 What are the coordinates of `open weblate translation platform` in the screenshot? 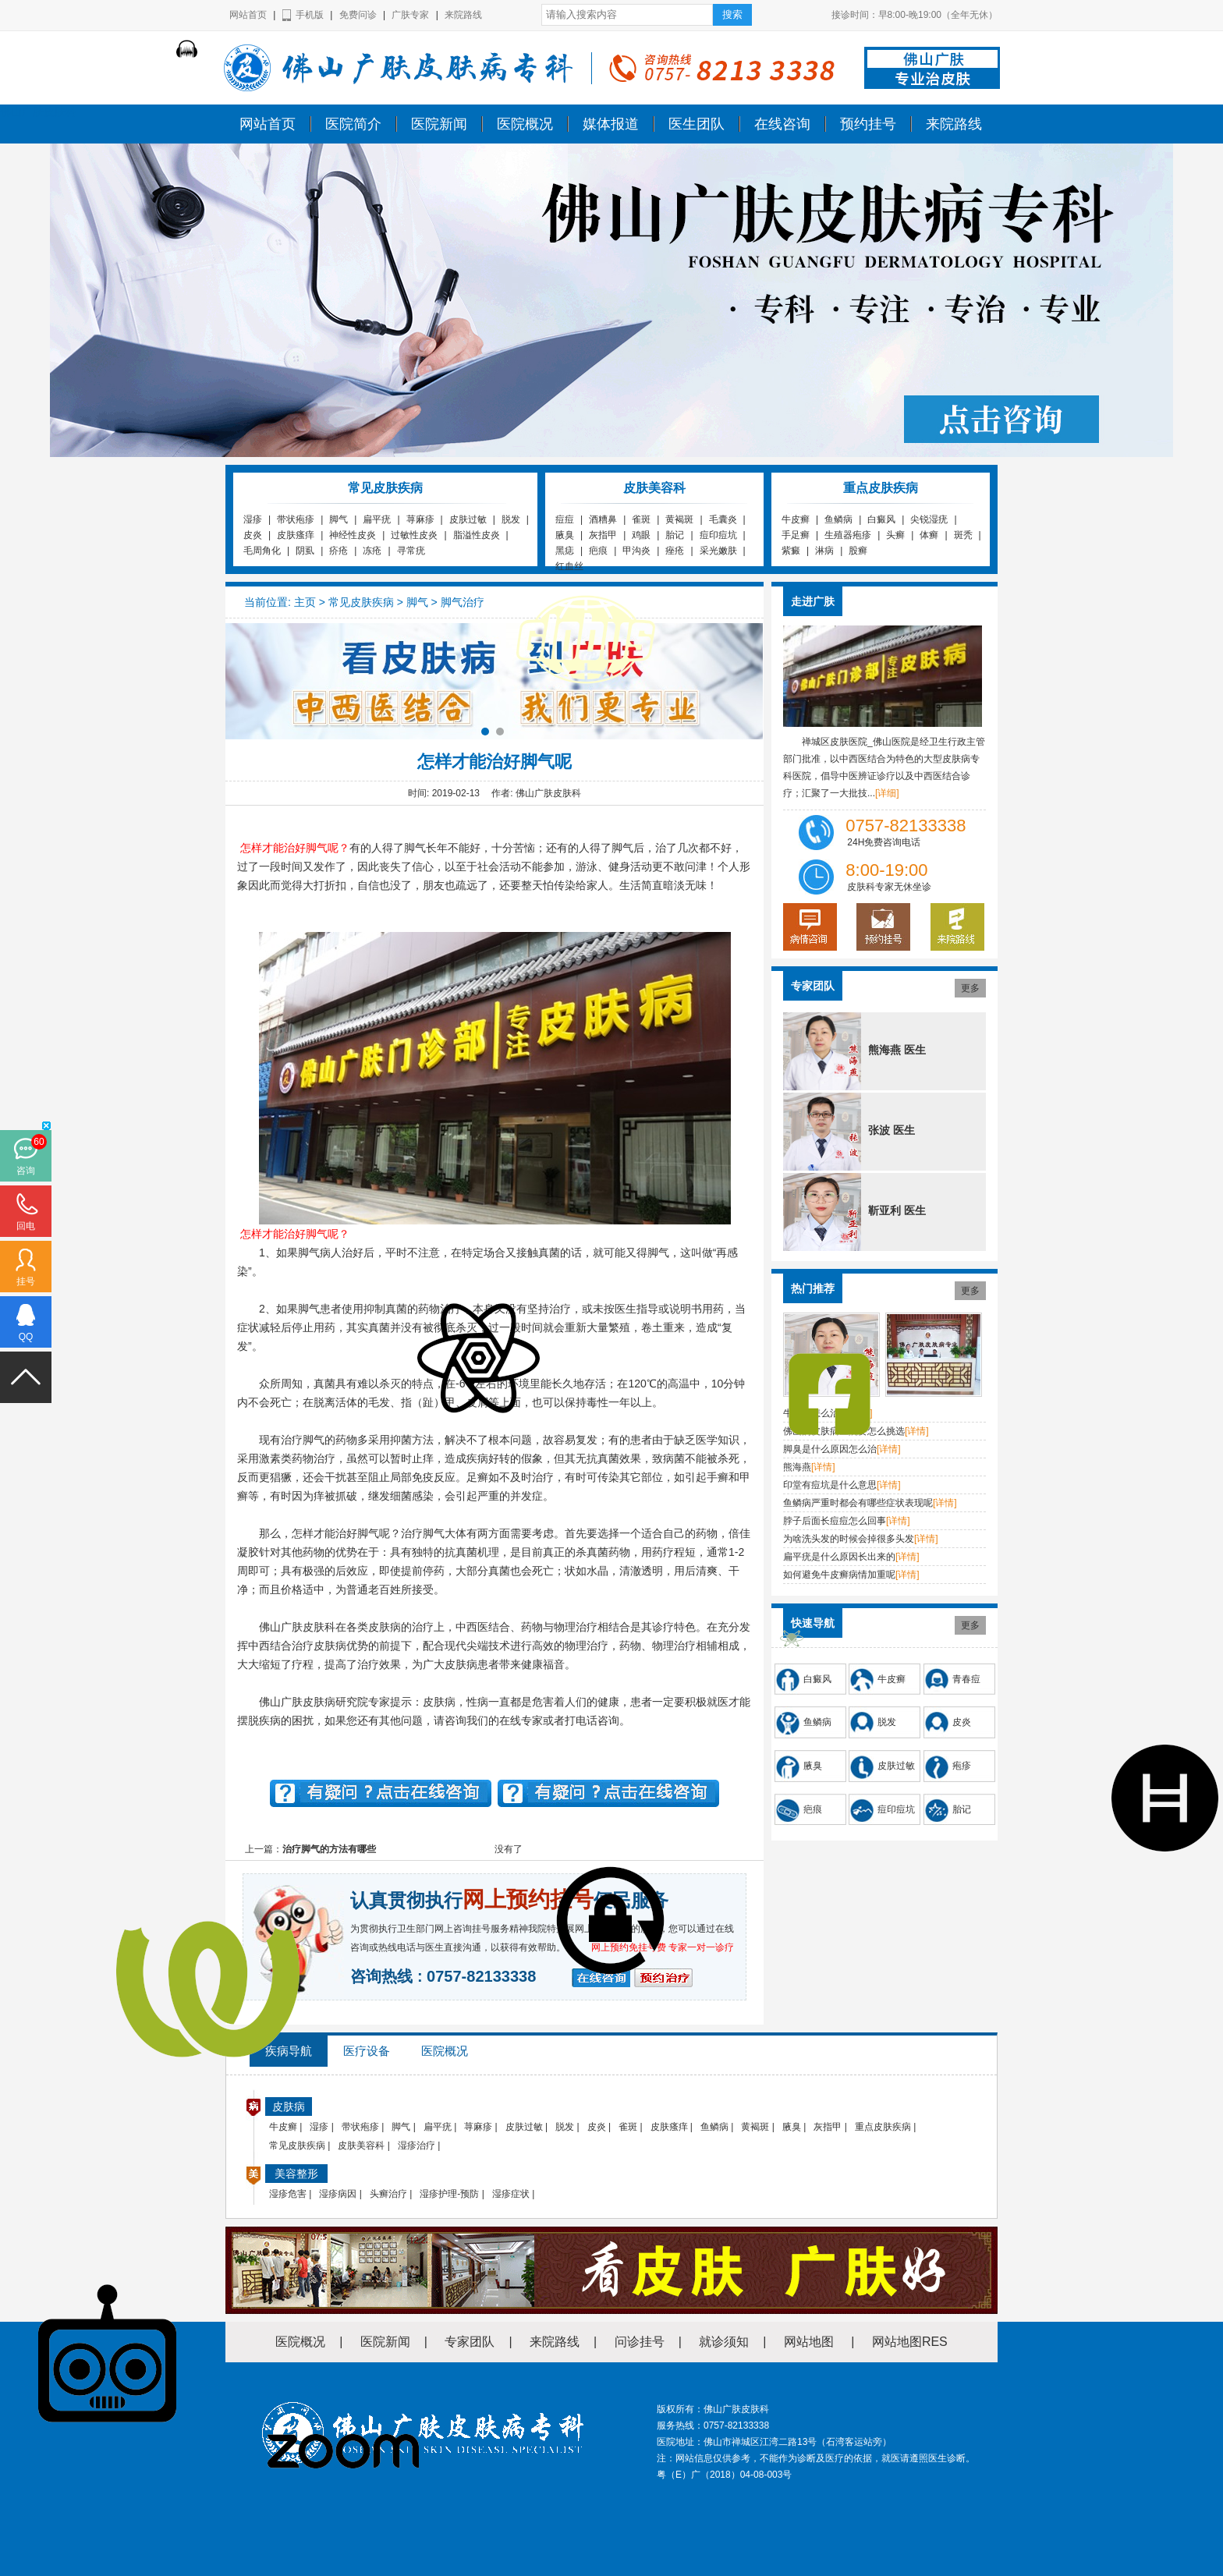 It's located at (207, 1989).